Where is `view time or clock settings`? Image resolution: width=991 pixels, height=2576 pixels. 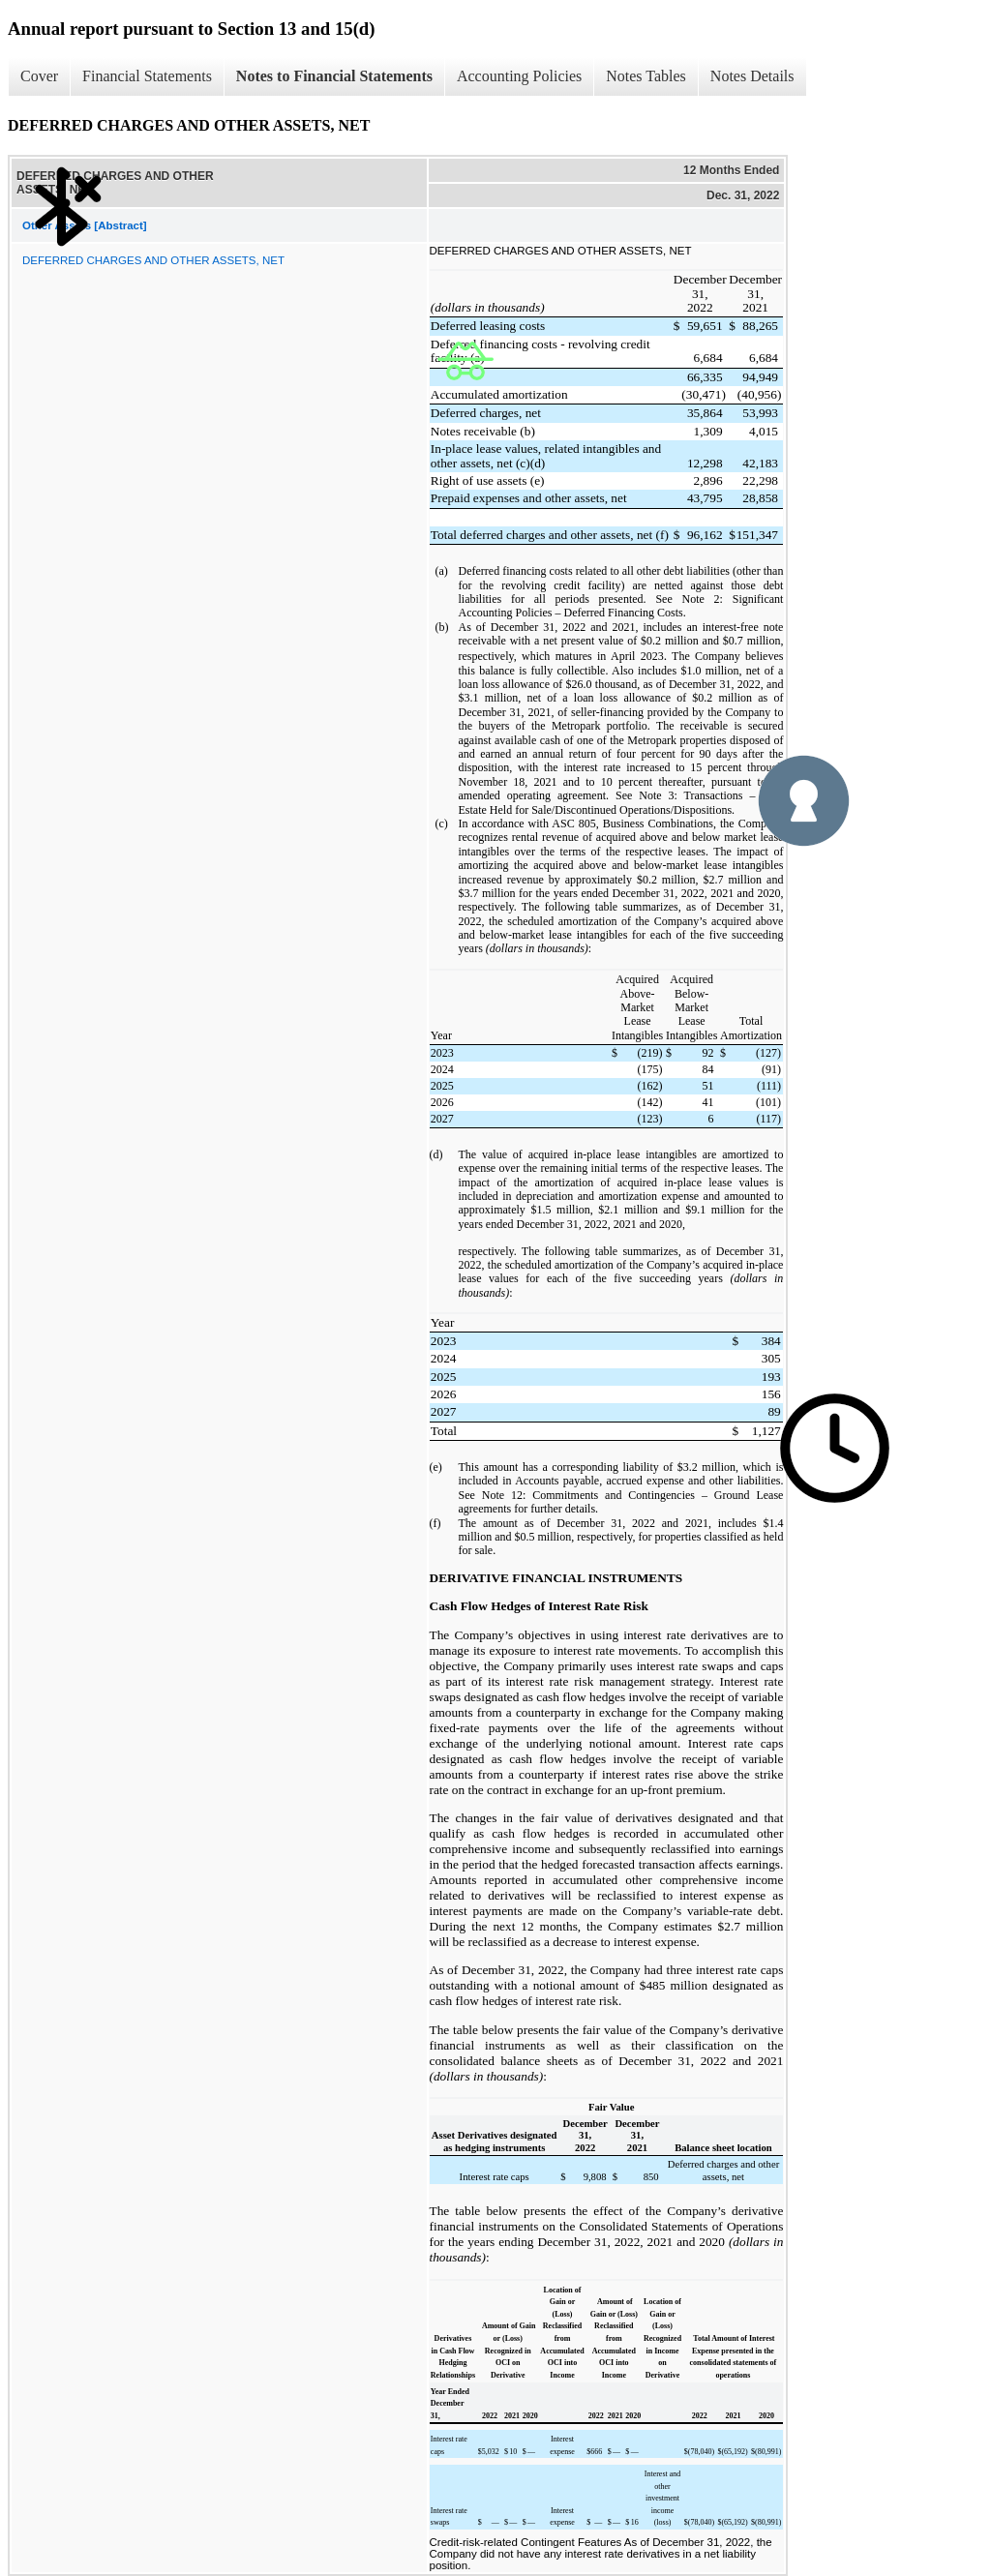
view time or clock settings is located at coordinates (834, 1448).